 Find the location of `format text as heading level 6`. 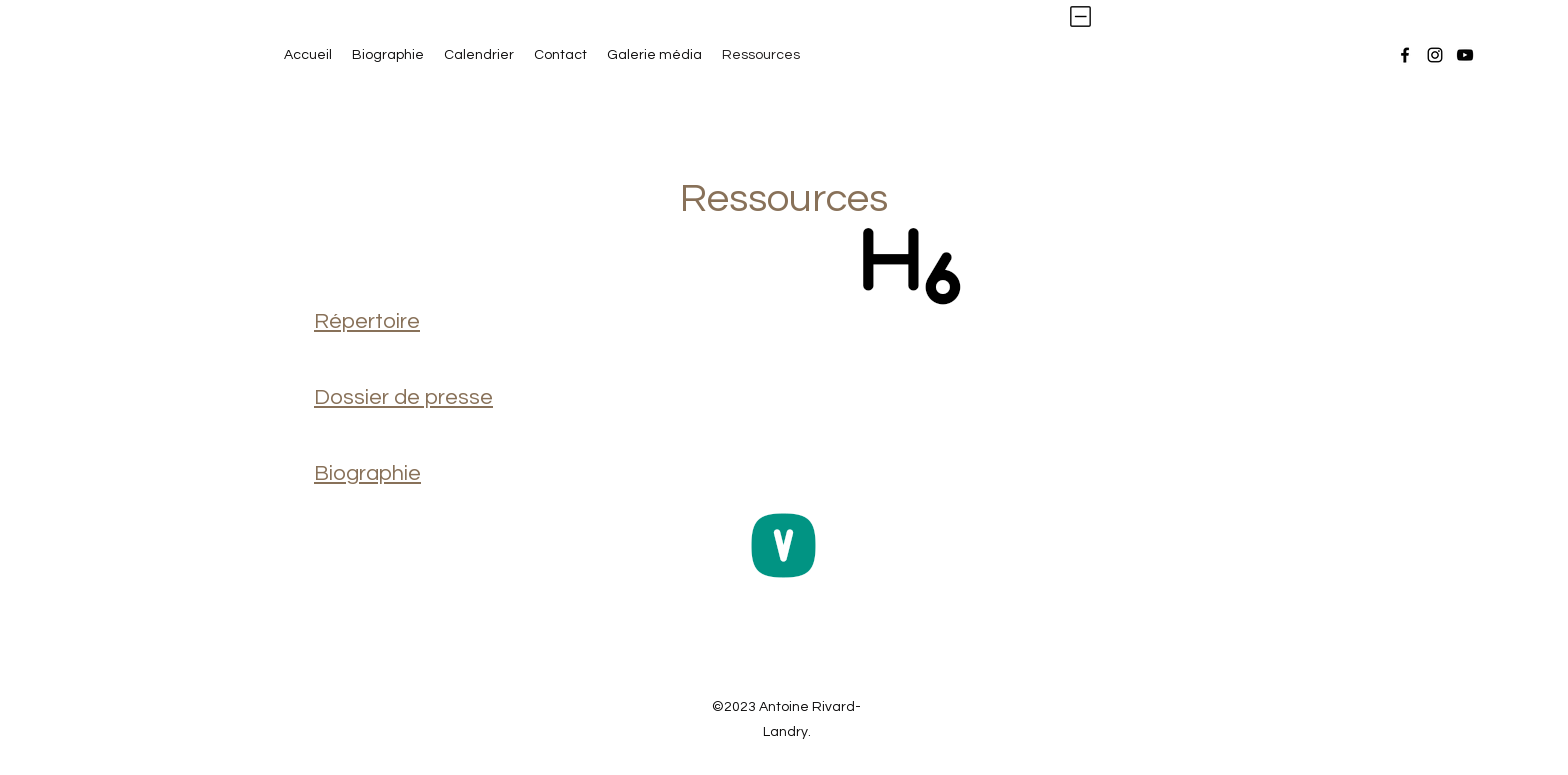

format text as heading level 6 is located at coordinates (906, 264).